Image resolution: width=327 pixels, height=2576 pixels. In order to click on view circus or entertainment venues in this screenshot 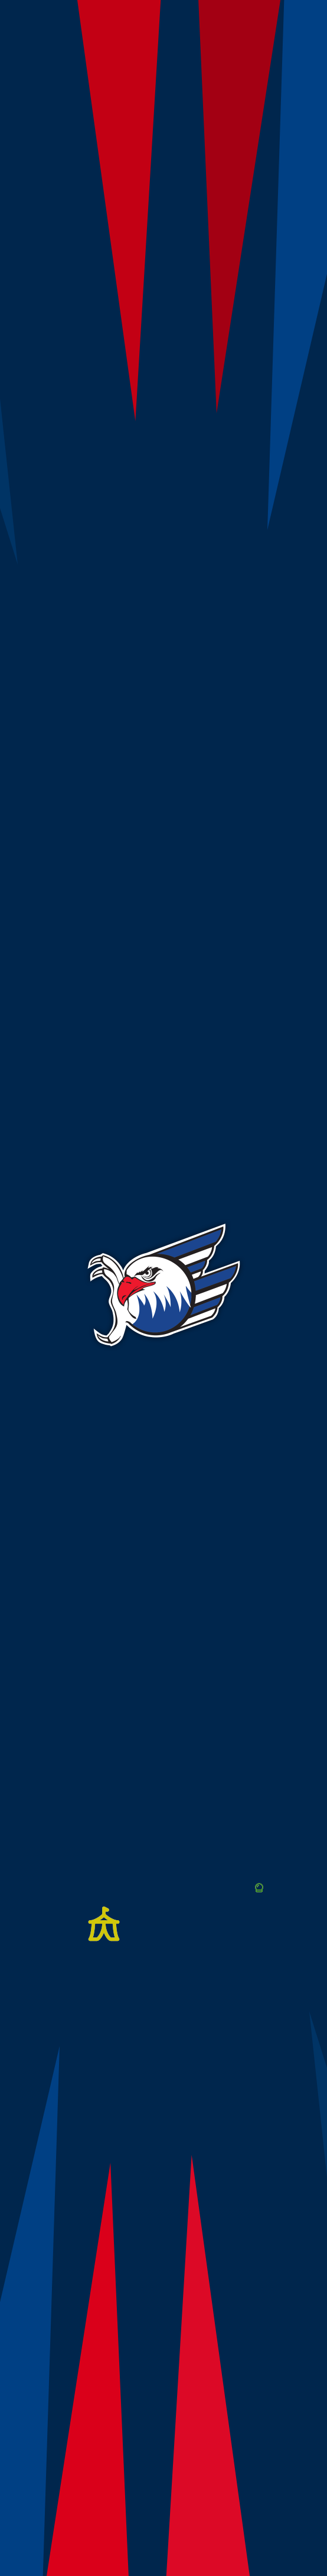, I will do `click(104, 1924)`.